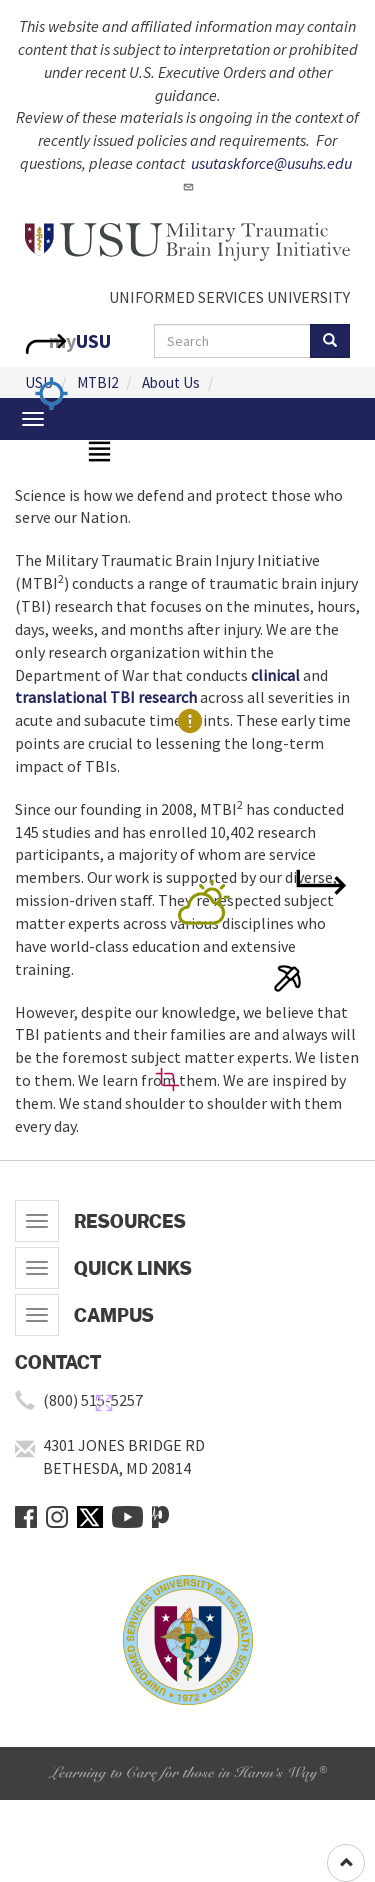  Describe the element at coordinates (51, 393) in the screenshot. I see `find my current location` at that location.